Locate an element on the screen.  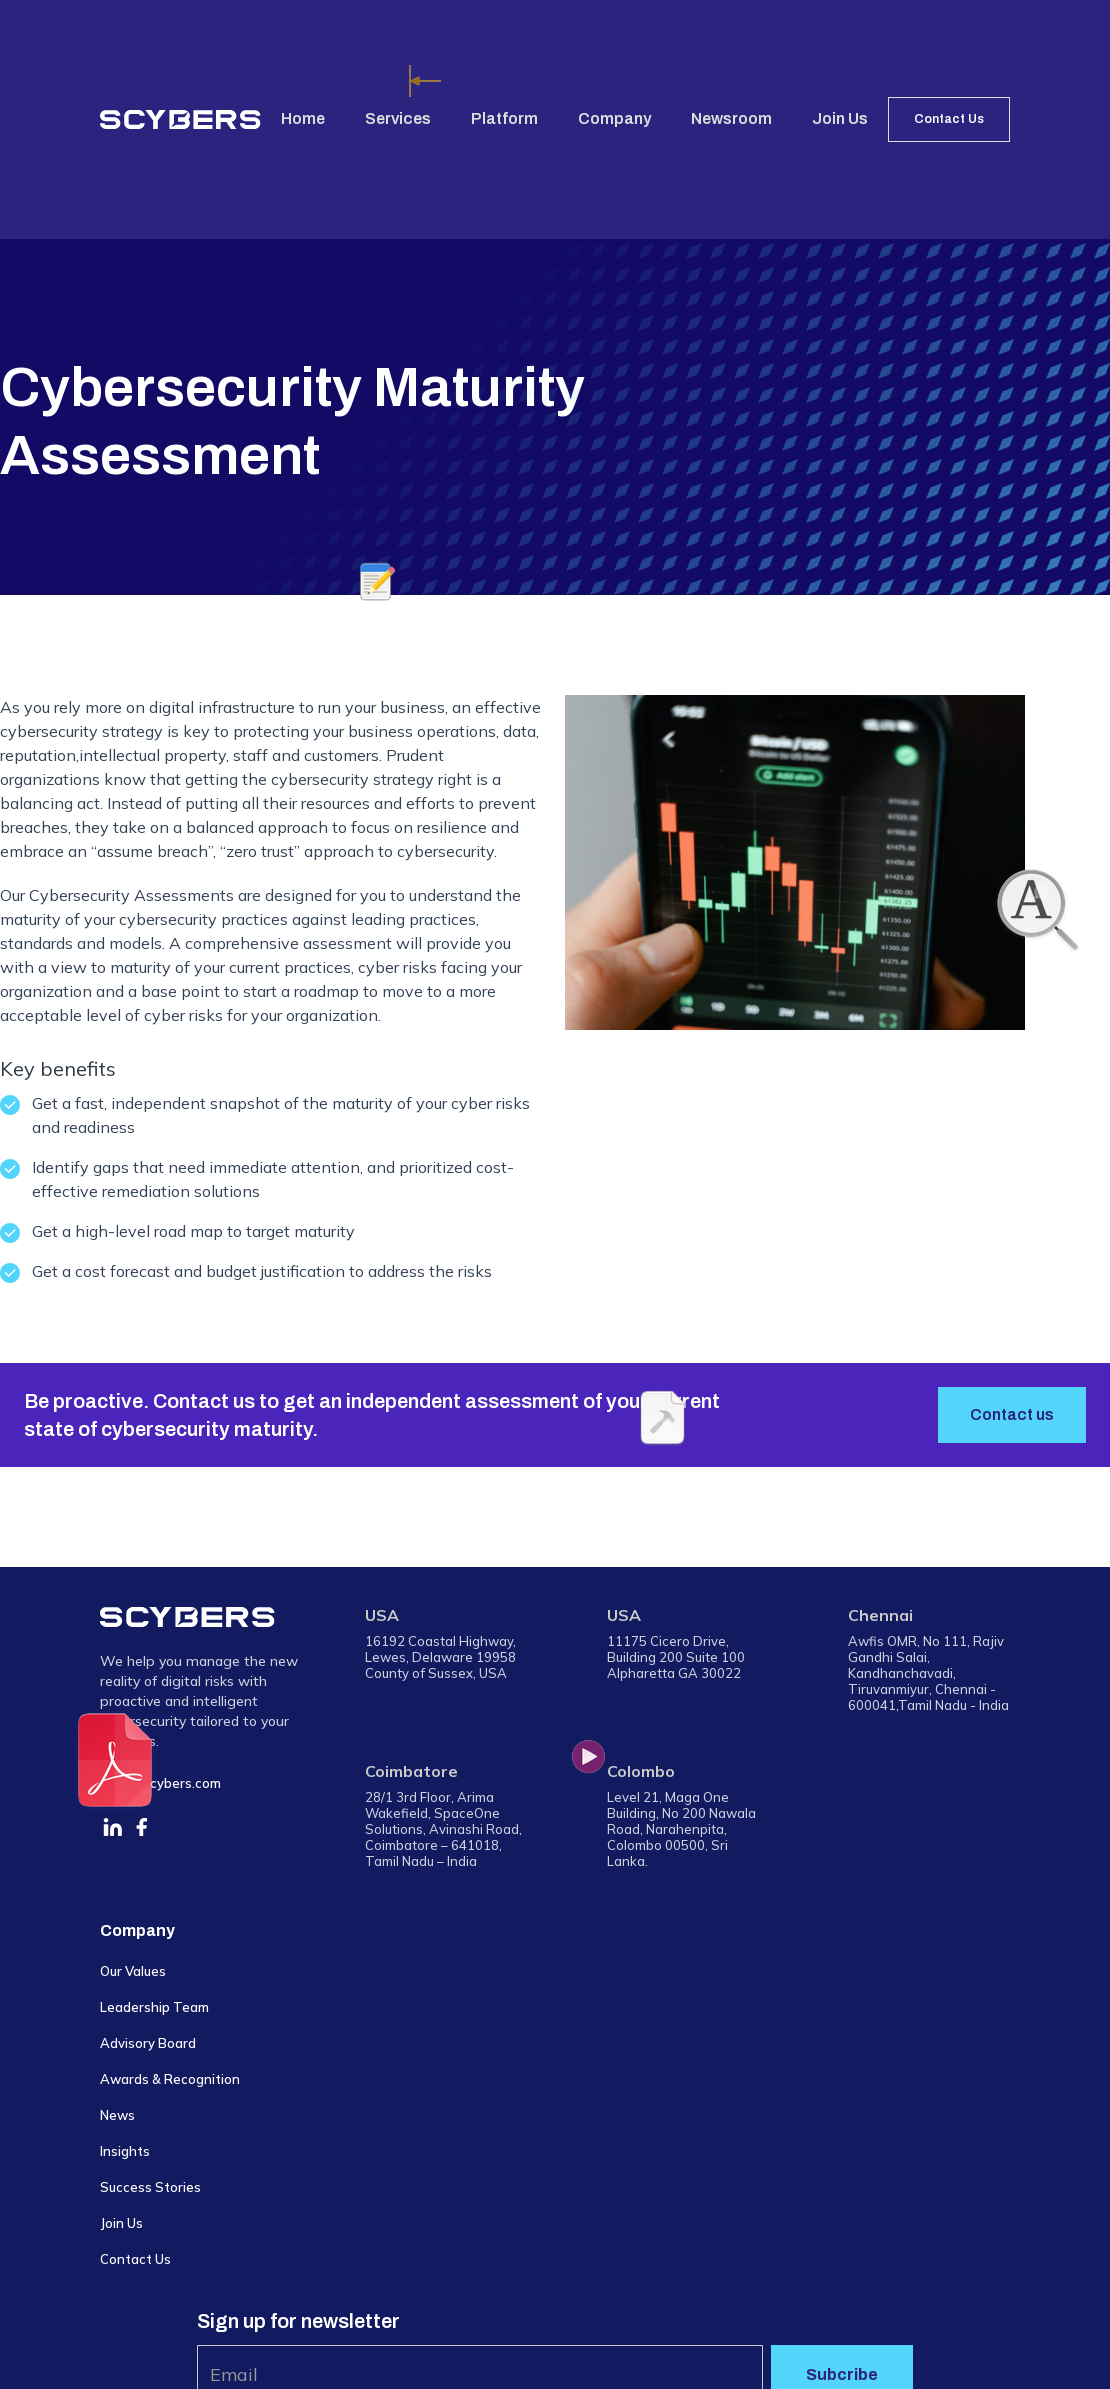
open the text editor application is located at coordinates (375, 581).